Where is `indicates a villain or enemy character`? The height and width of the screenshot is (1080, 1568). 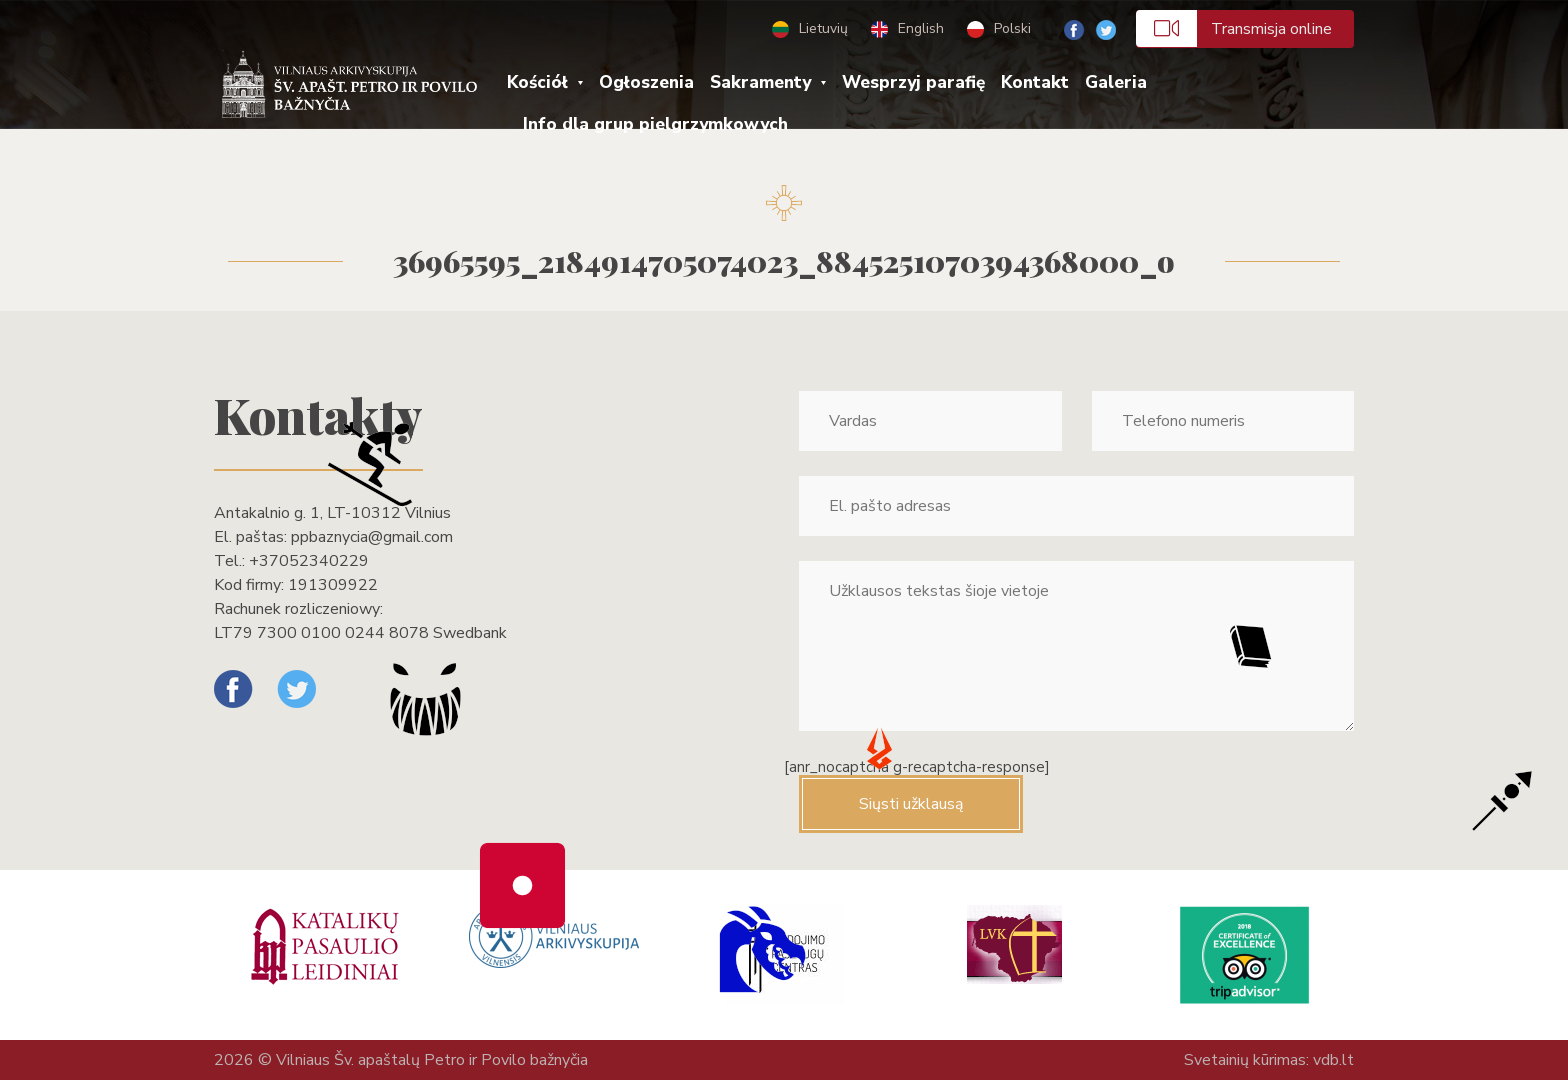 indicates a villain or enemy character is located at coordinates (424, 699).